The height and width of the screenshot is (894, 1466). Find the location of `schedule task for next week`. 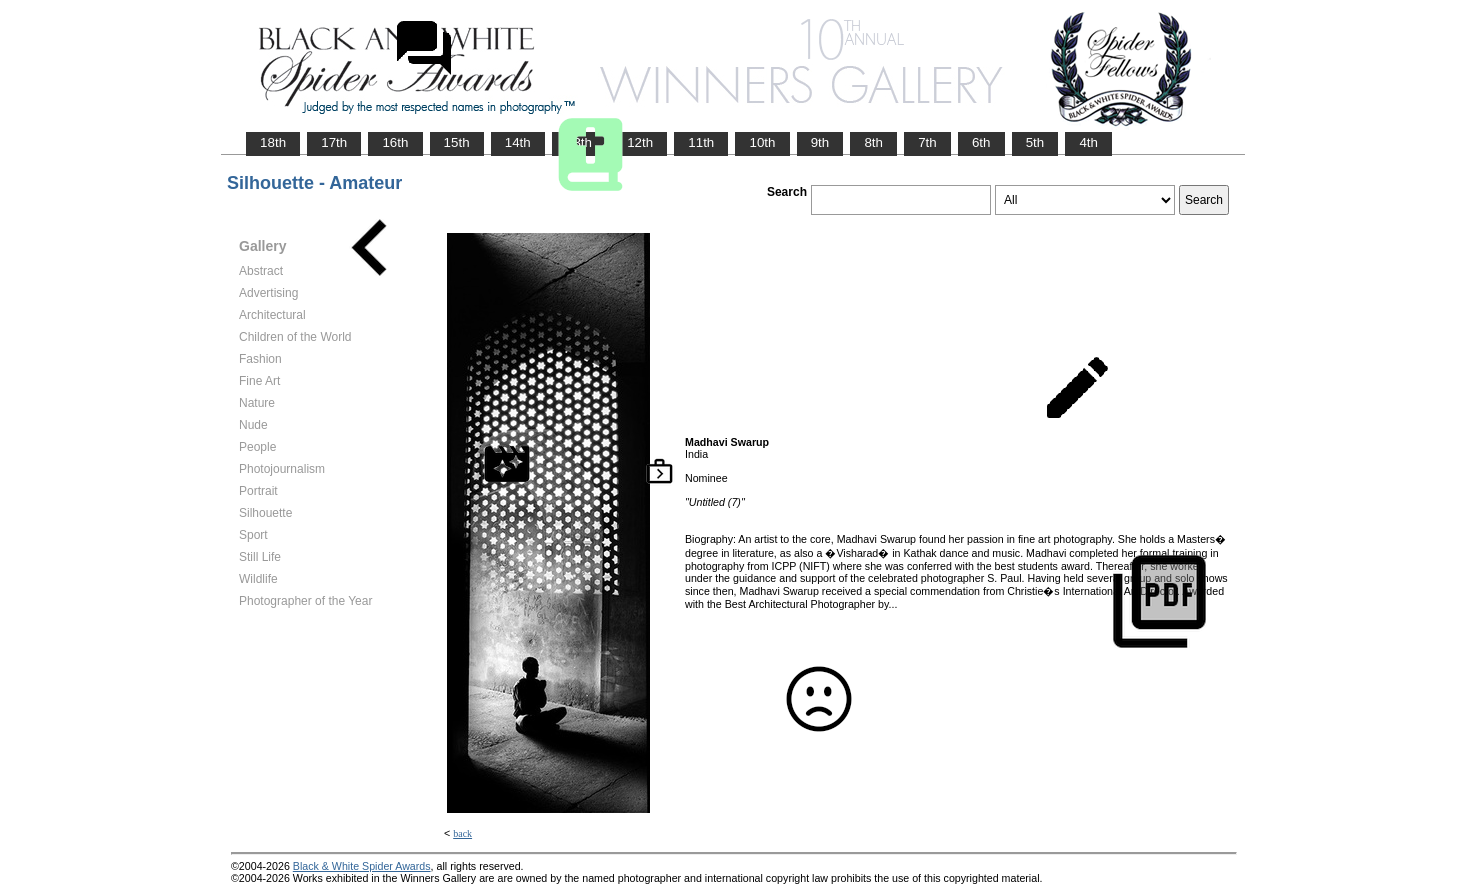

schedule task for next week is located at coordinates (659, 470).